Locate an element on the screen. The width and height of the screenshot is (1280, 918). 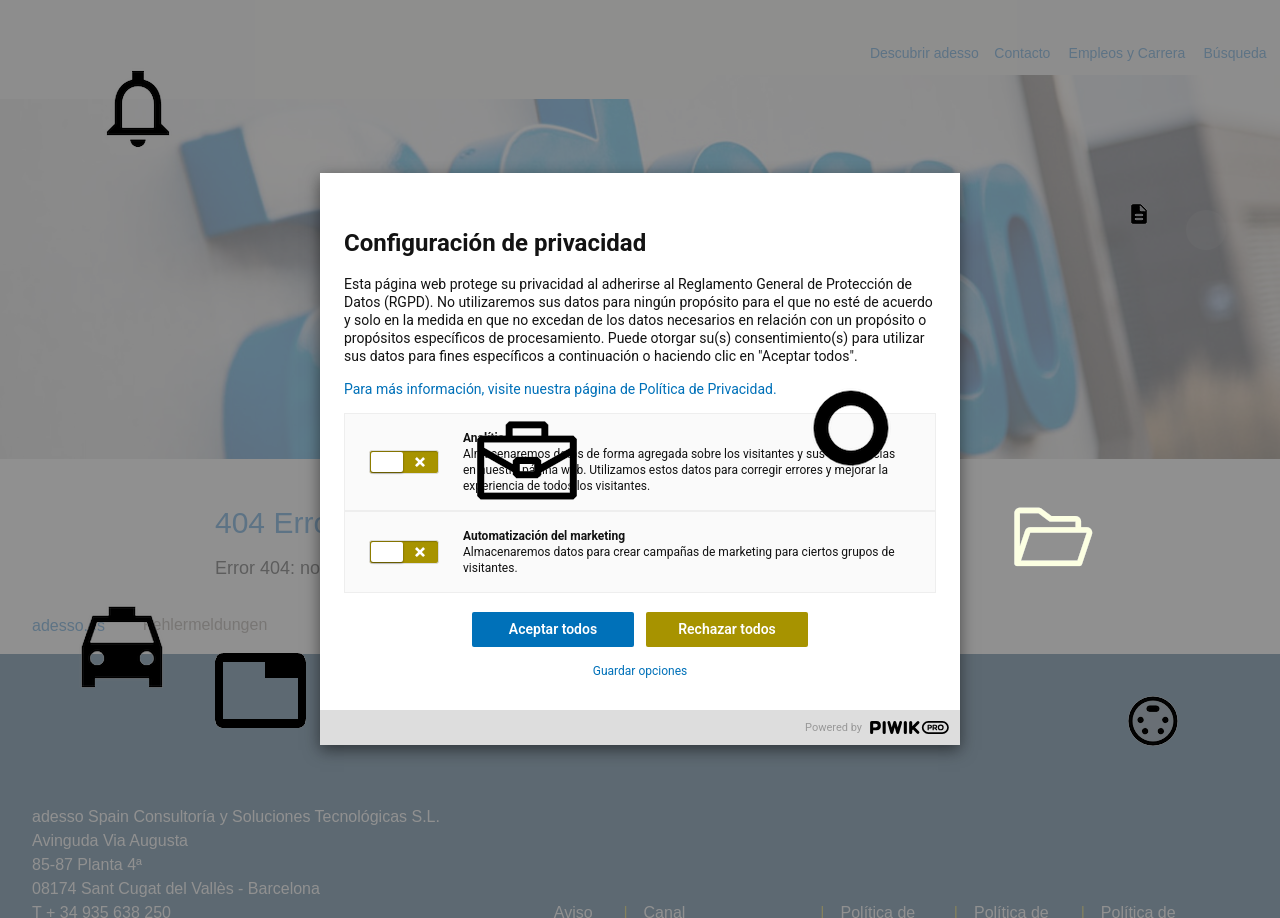
view document details is located at coordinates (1139, 214).